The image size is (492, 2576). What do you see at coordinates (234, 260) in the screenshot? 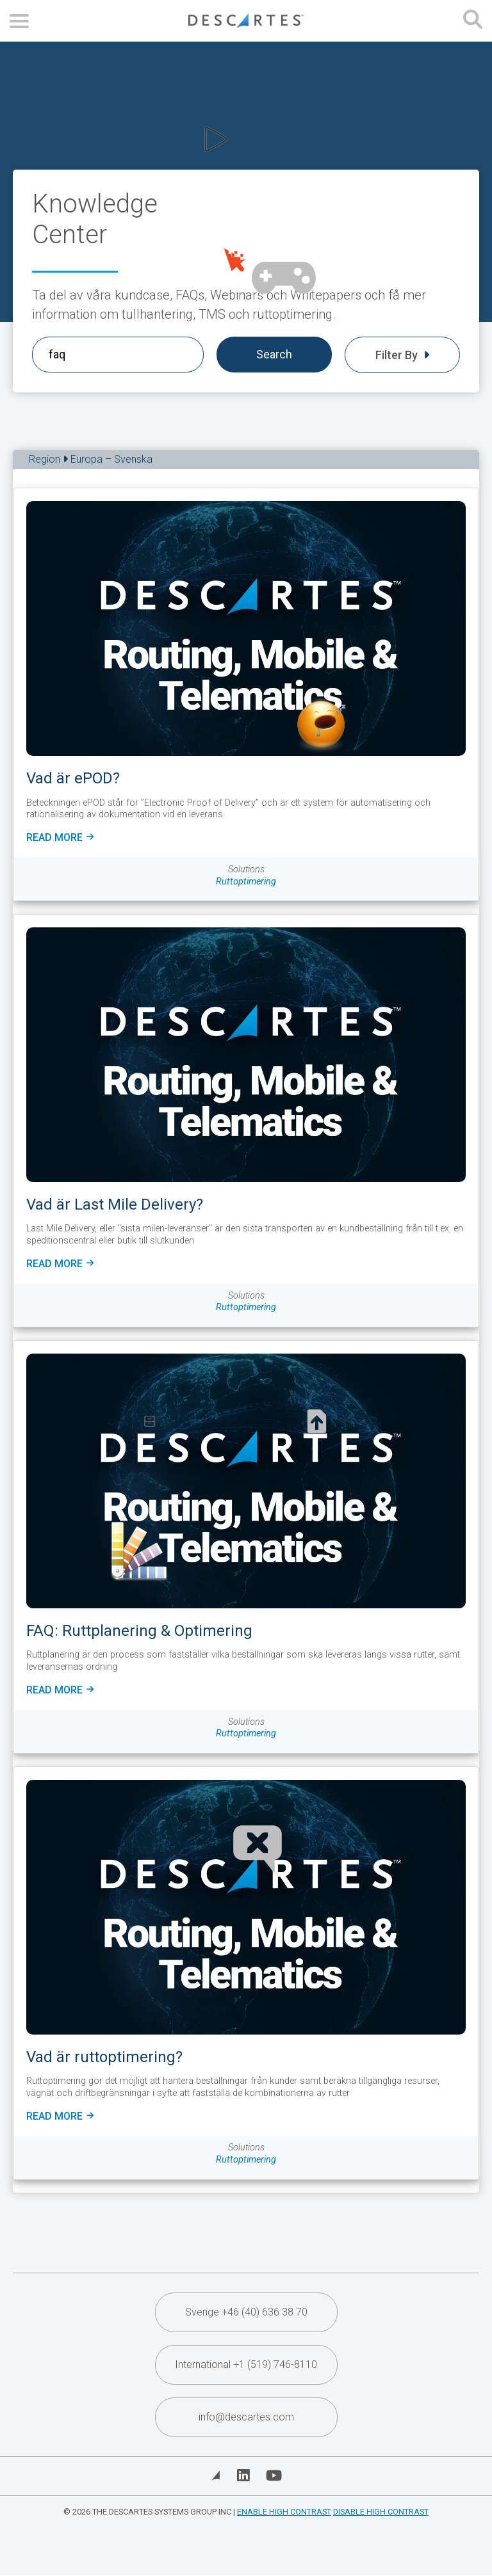
I see `access remote desktop connections` at bounding box center [234, 260].